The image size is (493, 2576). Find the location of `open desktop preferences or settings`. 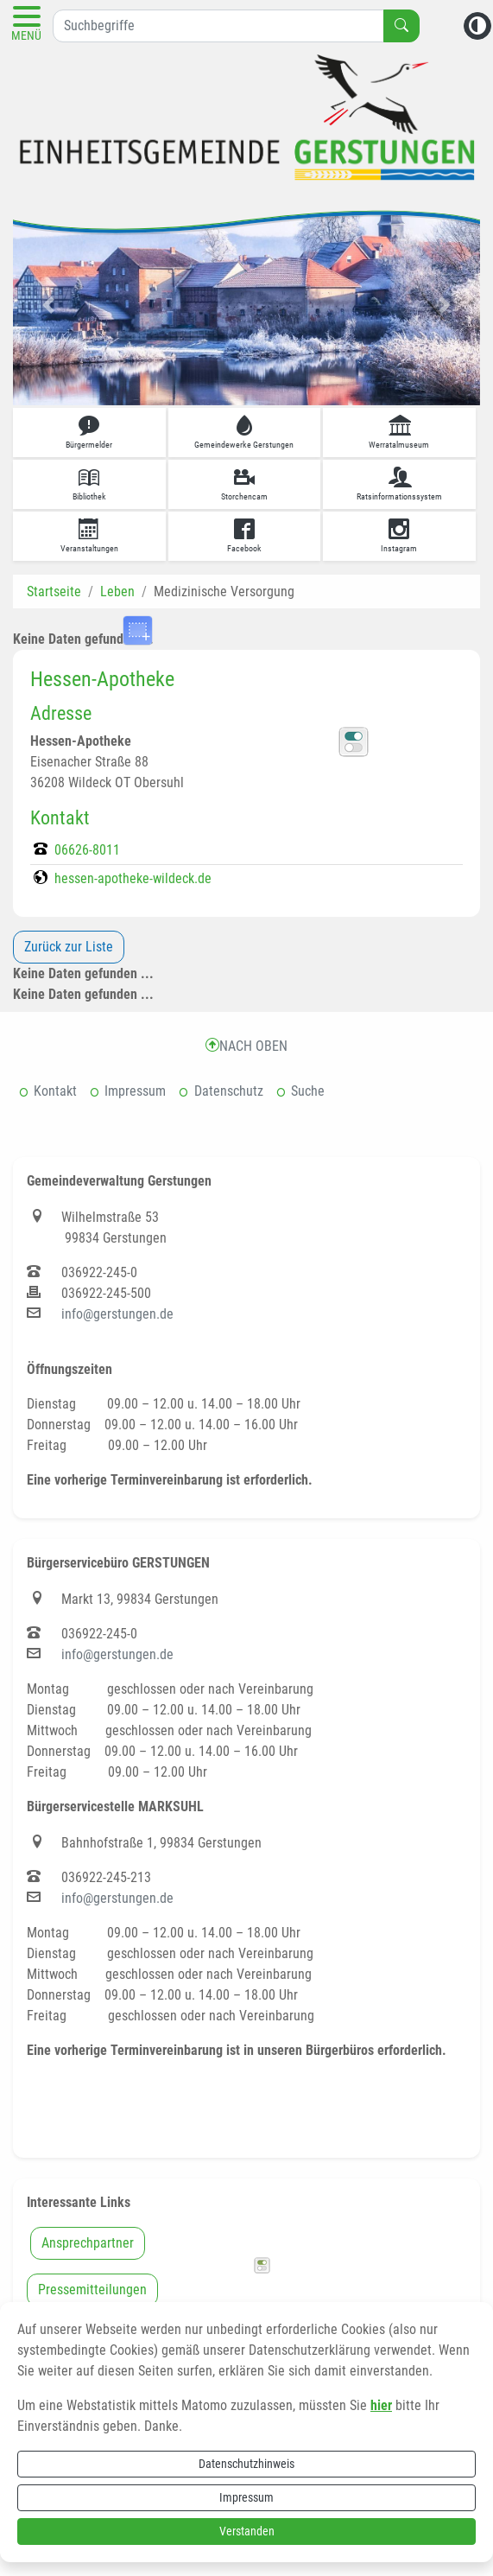

open desktop preferences or settings is located at coordinates (353, 741).